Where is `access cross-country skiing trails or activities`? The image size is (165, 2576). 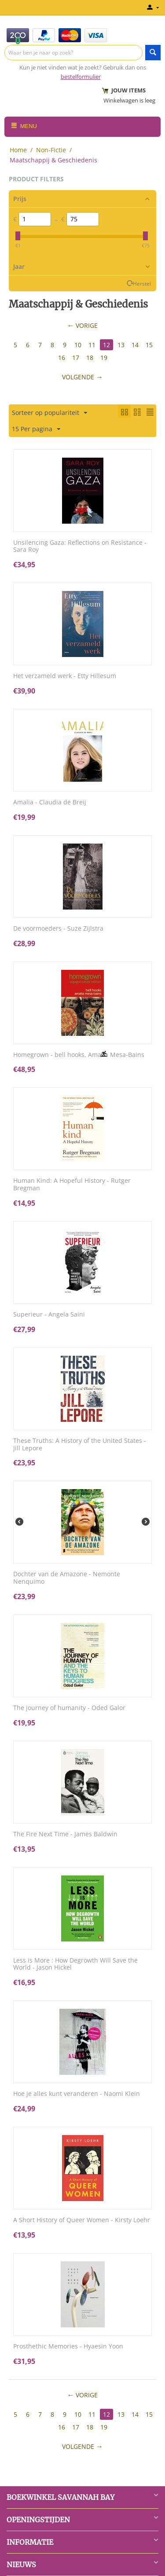 access cross-country skiing trails or activities is located at coordinates (103, 1053).